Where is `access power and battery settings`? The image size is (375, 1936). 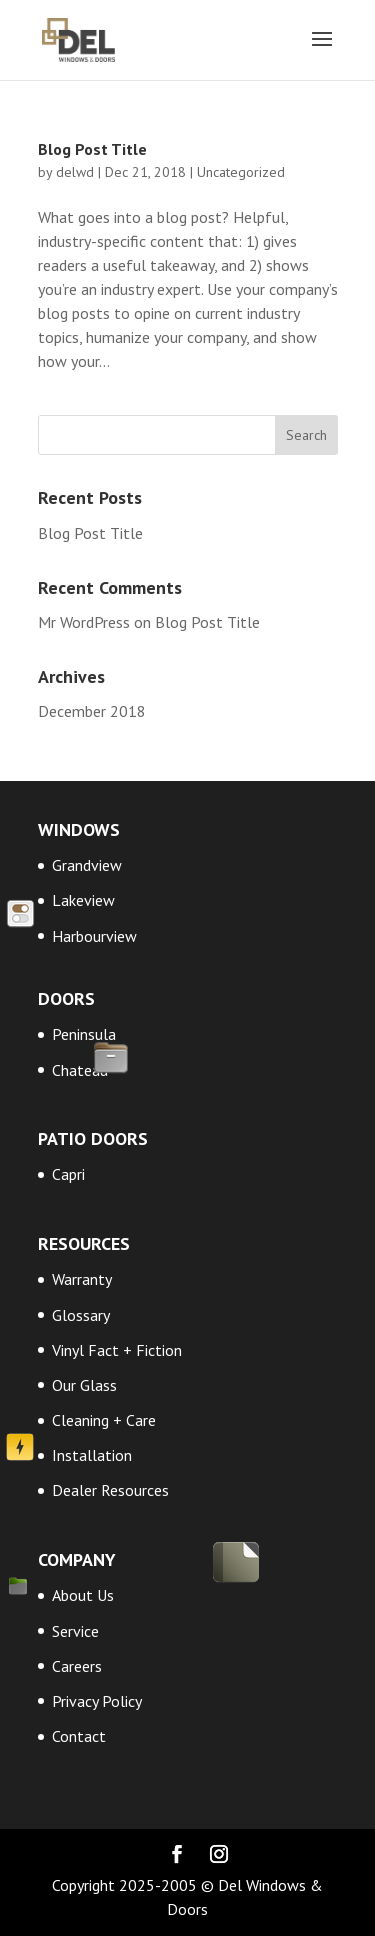
access power and battery settings is located at coordinates (20, 1447).